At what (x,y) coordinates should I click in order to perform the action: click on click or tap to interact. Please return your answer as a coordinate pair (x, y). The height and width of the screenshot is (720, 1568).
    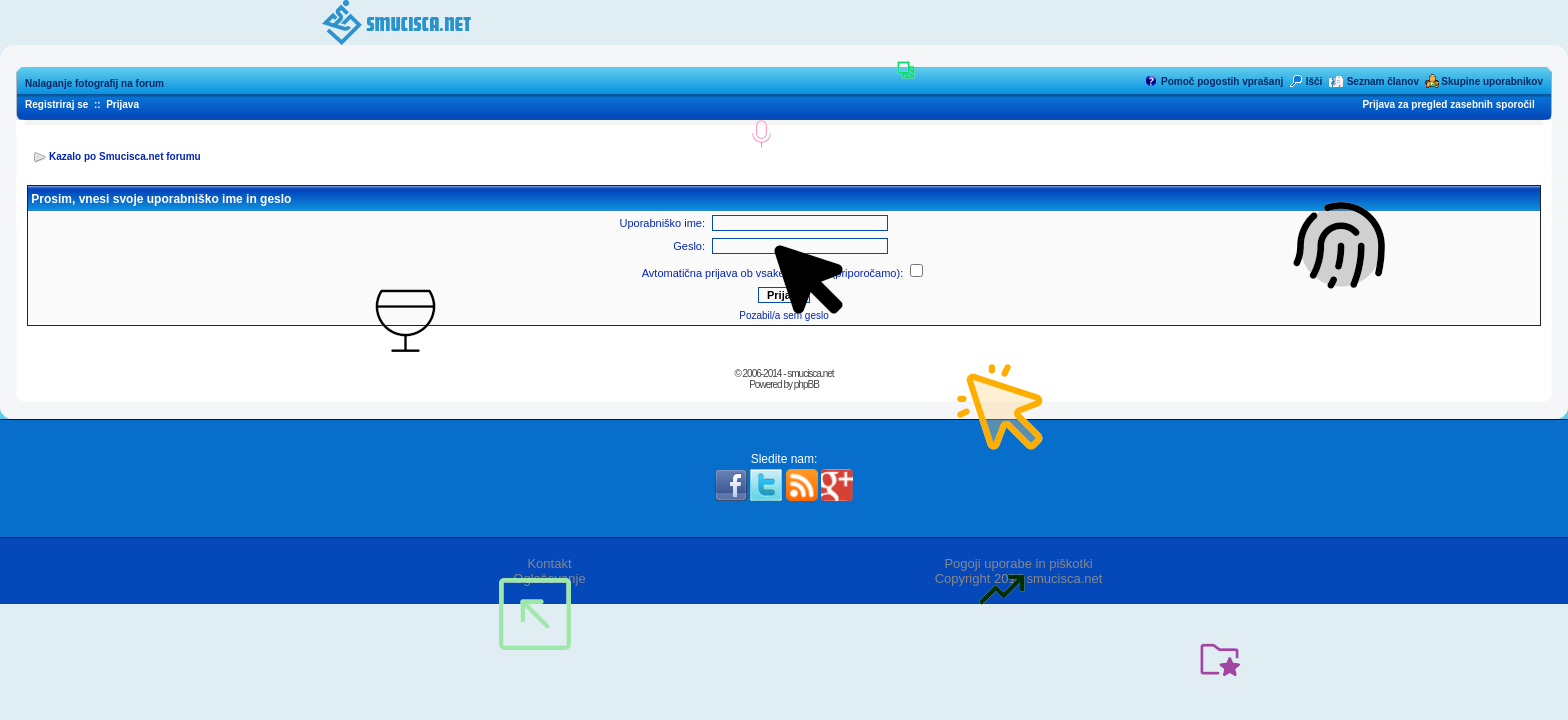
    Looking at the image, I should click on (1004, 411).